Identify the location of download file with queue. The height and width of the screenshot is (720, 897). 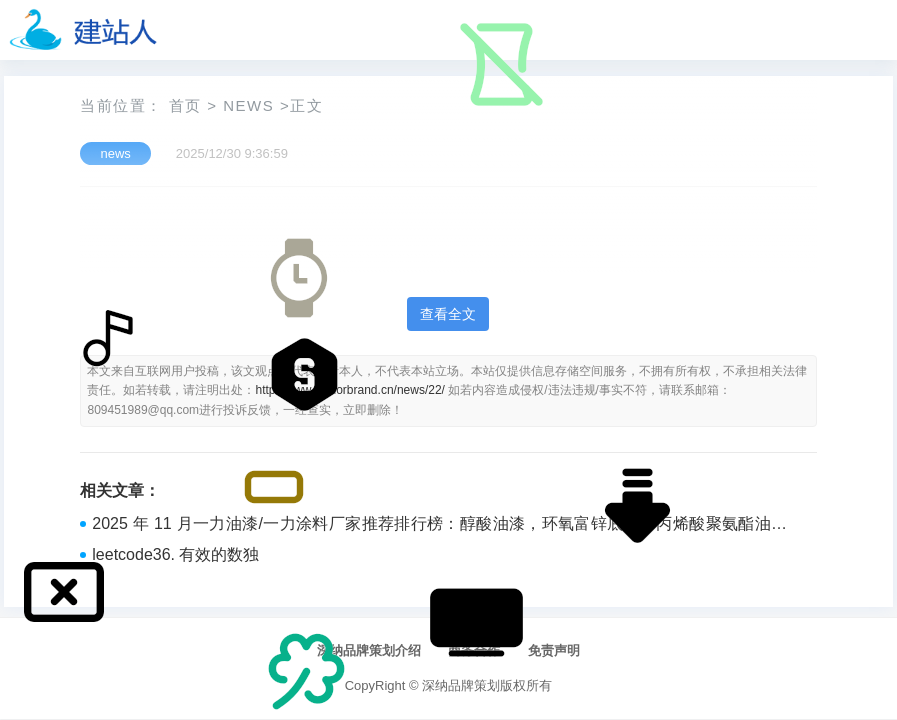
(637, 506).